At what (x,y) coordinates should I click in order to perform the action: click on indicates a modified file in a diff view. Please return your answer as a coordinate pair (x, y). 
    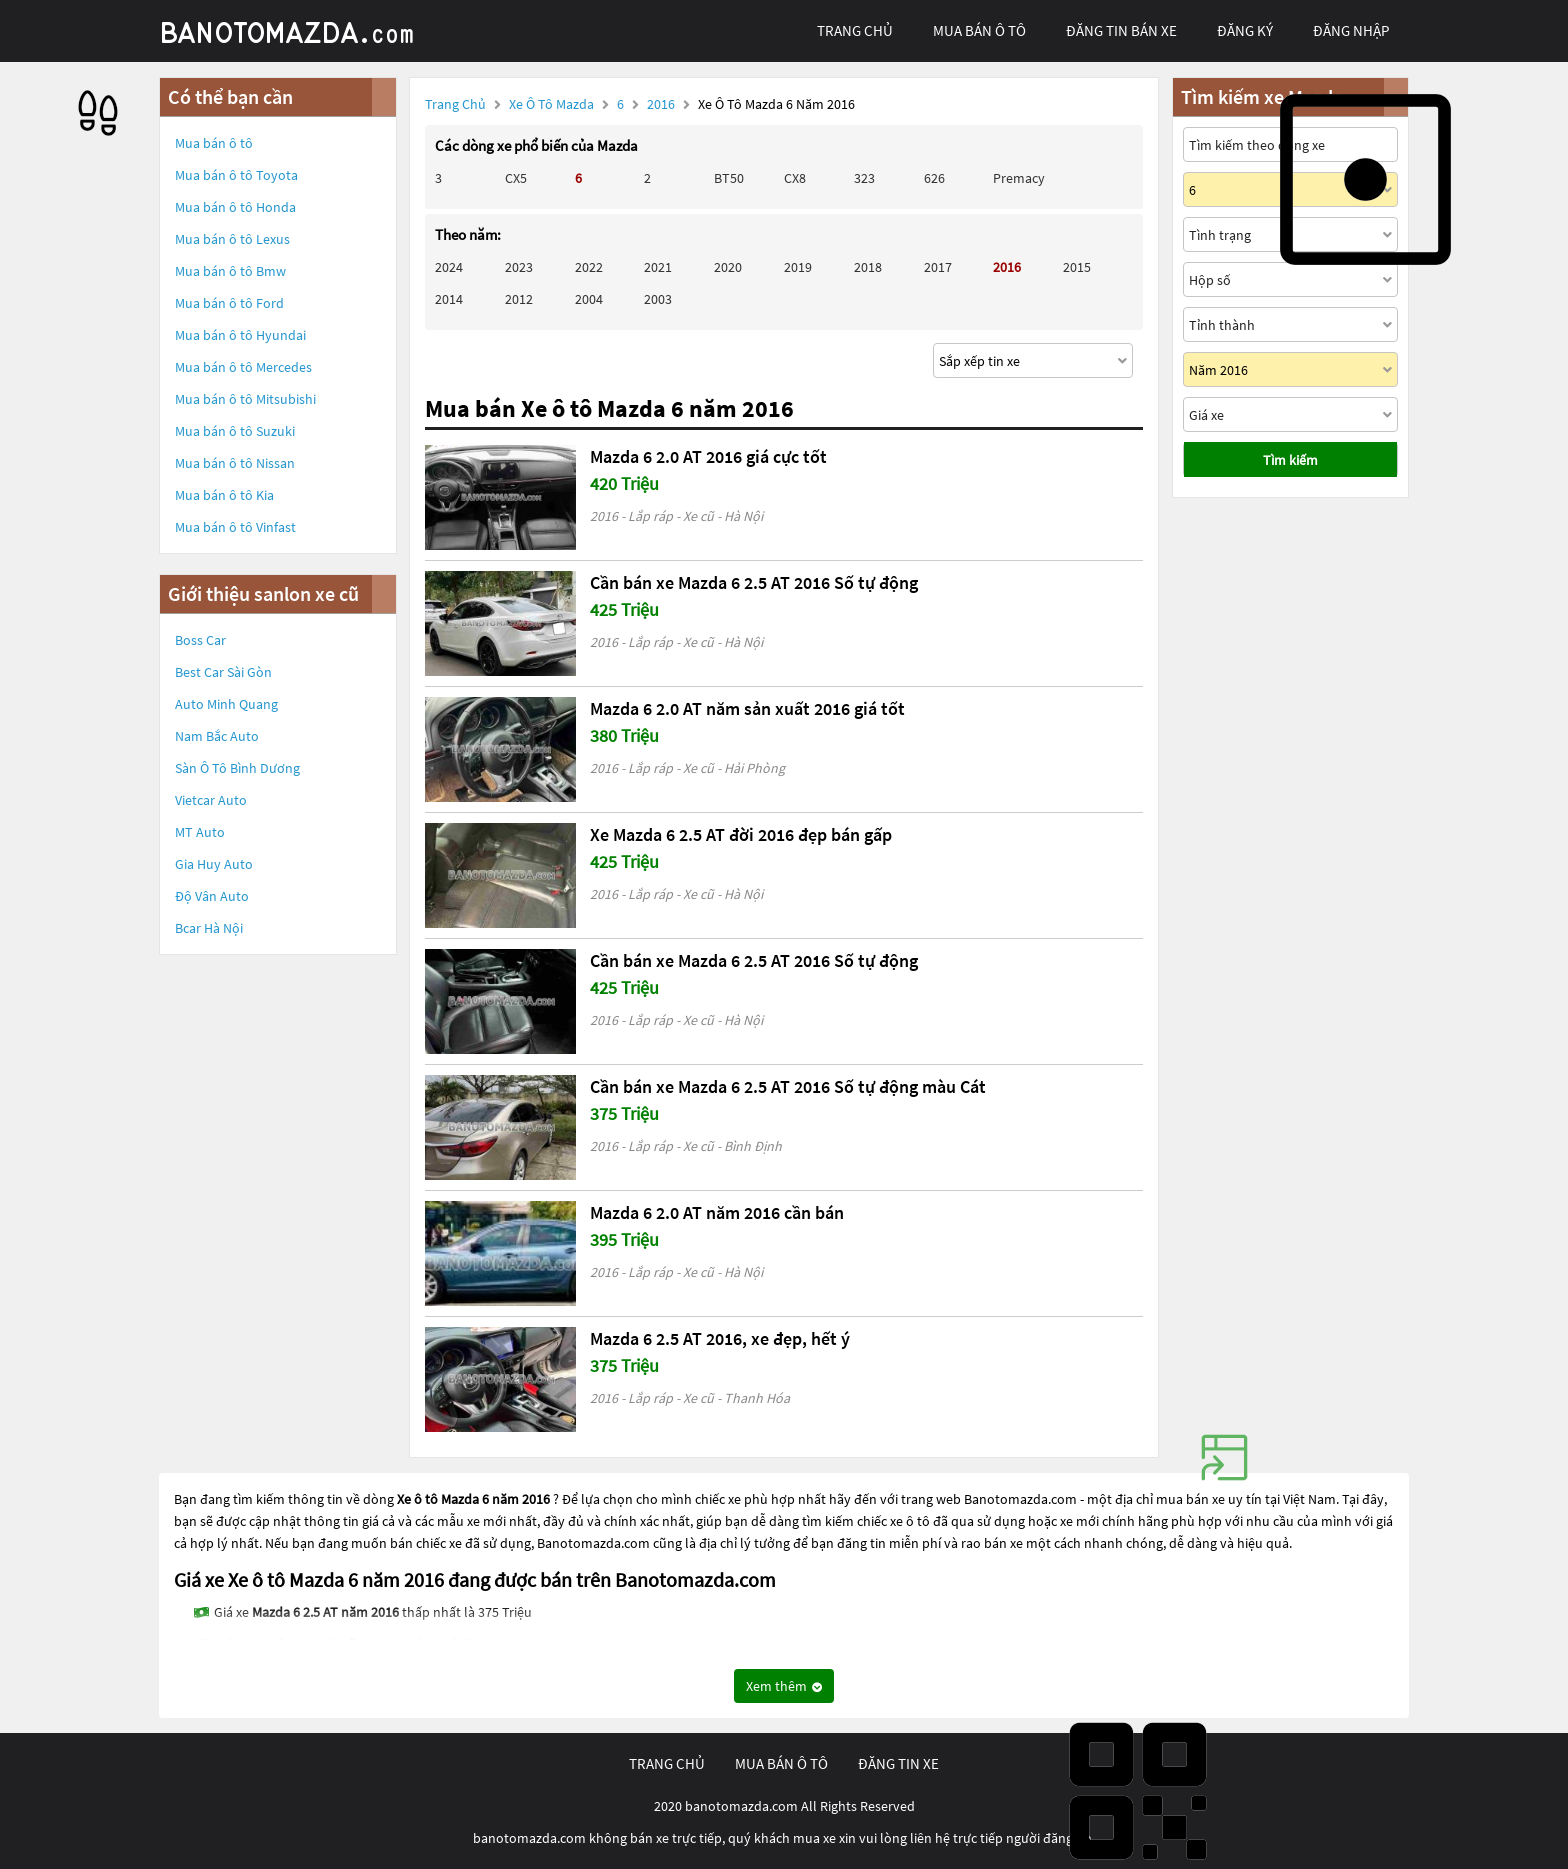
    Looking at the image, I should click on (1365, 179).